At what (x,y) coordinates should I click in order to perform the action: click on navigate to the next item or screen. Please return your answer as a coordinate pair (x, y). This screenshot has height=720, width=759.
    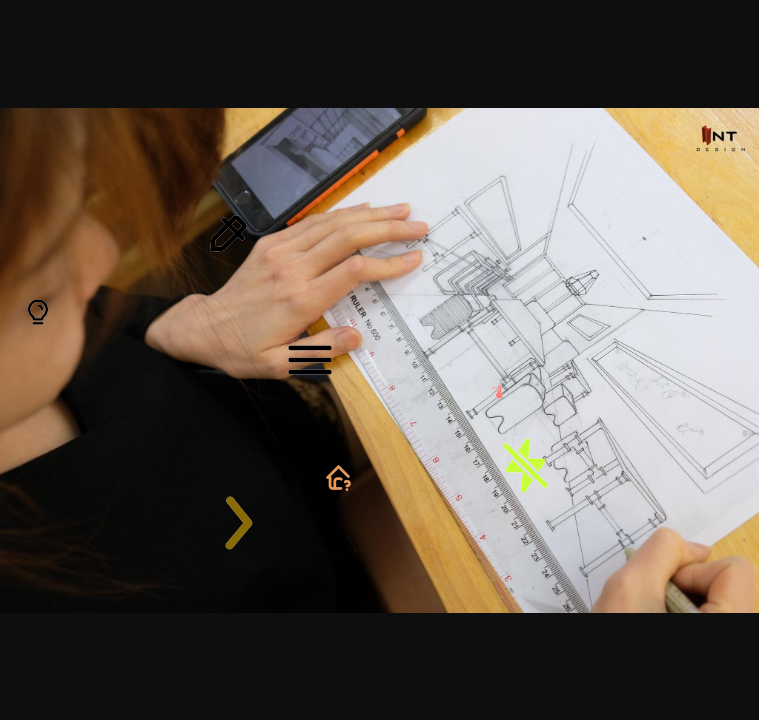
    Looking at the image, I should click on (237, 523).